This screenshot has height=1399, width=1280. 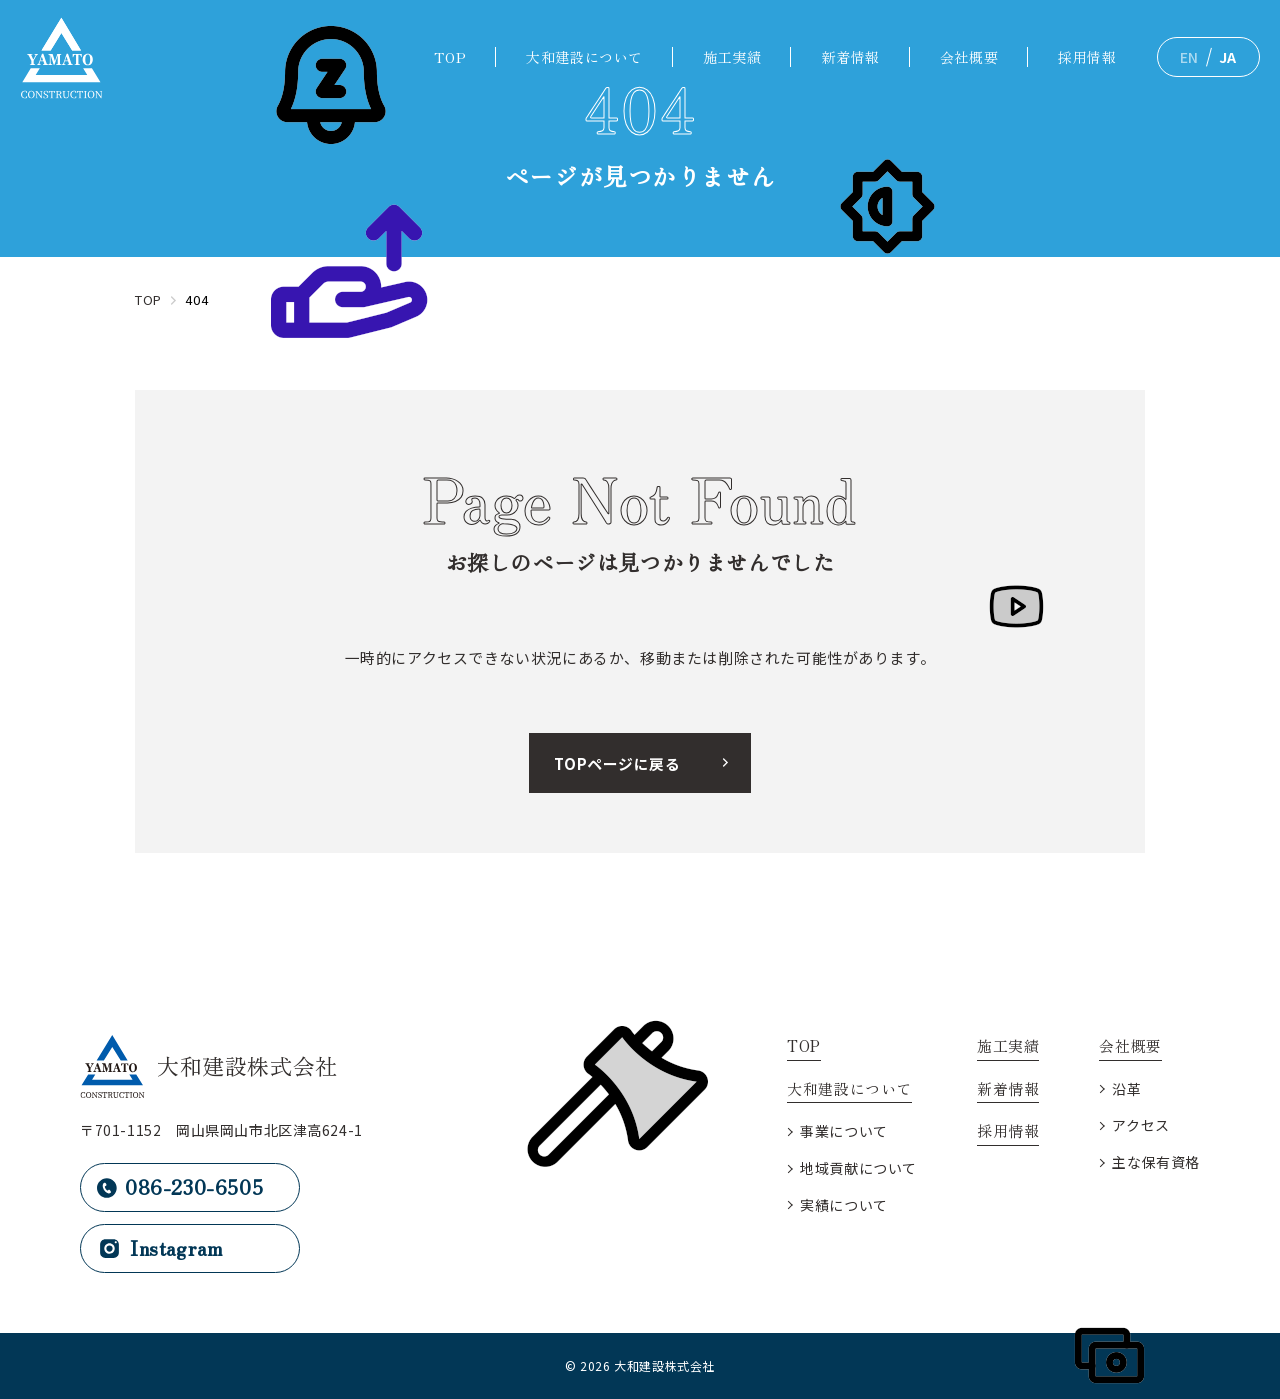 What do you see at coordinates (1016, 606) in the screenshot?
I see `open YouTube app` at bounding box center [1016, 606].